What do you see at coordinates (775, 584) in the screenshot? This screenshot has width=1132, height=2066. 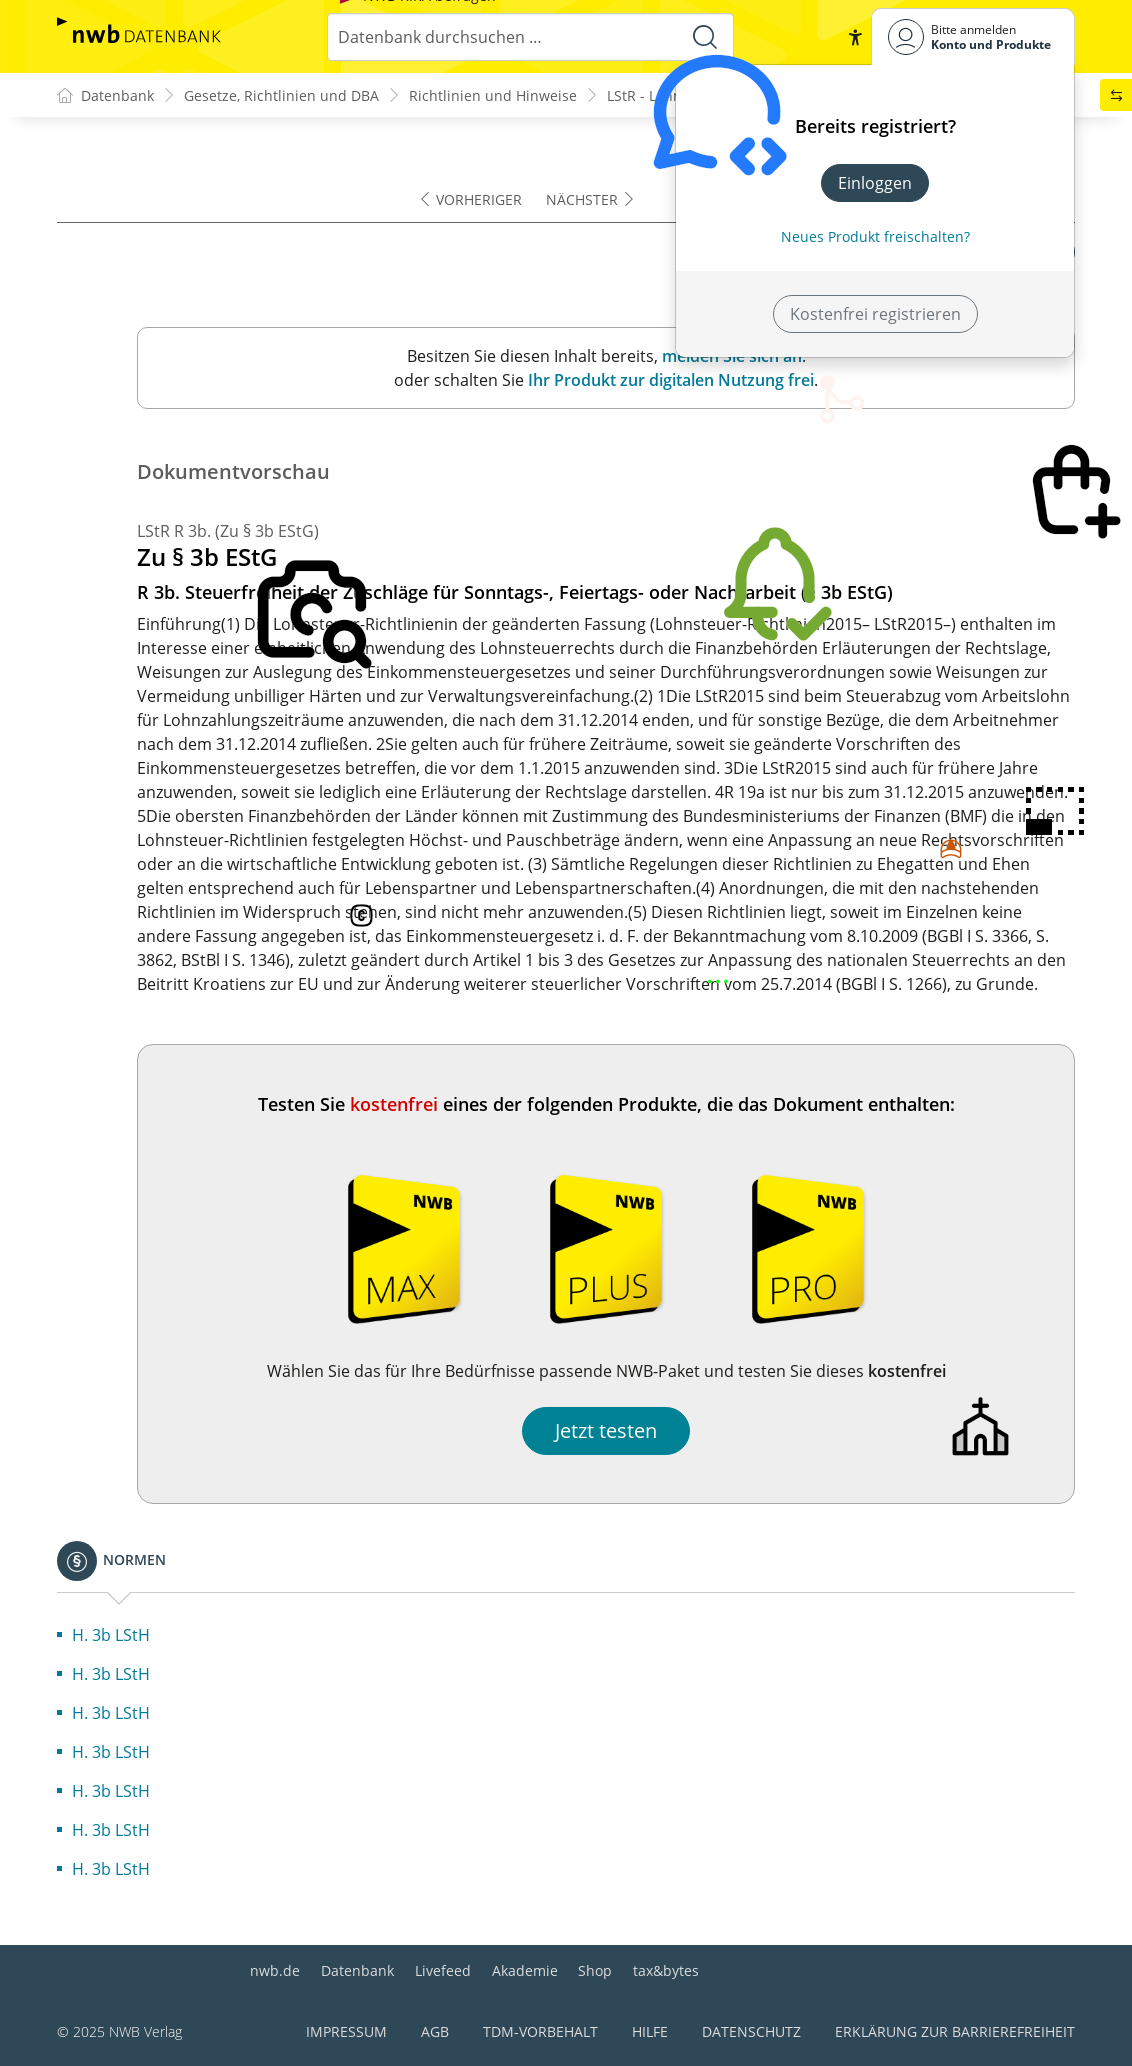 I see `notification successfully enabled` at bounding box center [775, 584].